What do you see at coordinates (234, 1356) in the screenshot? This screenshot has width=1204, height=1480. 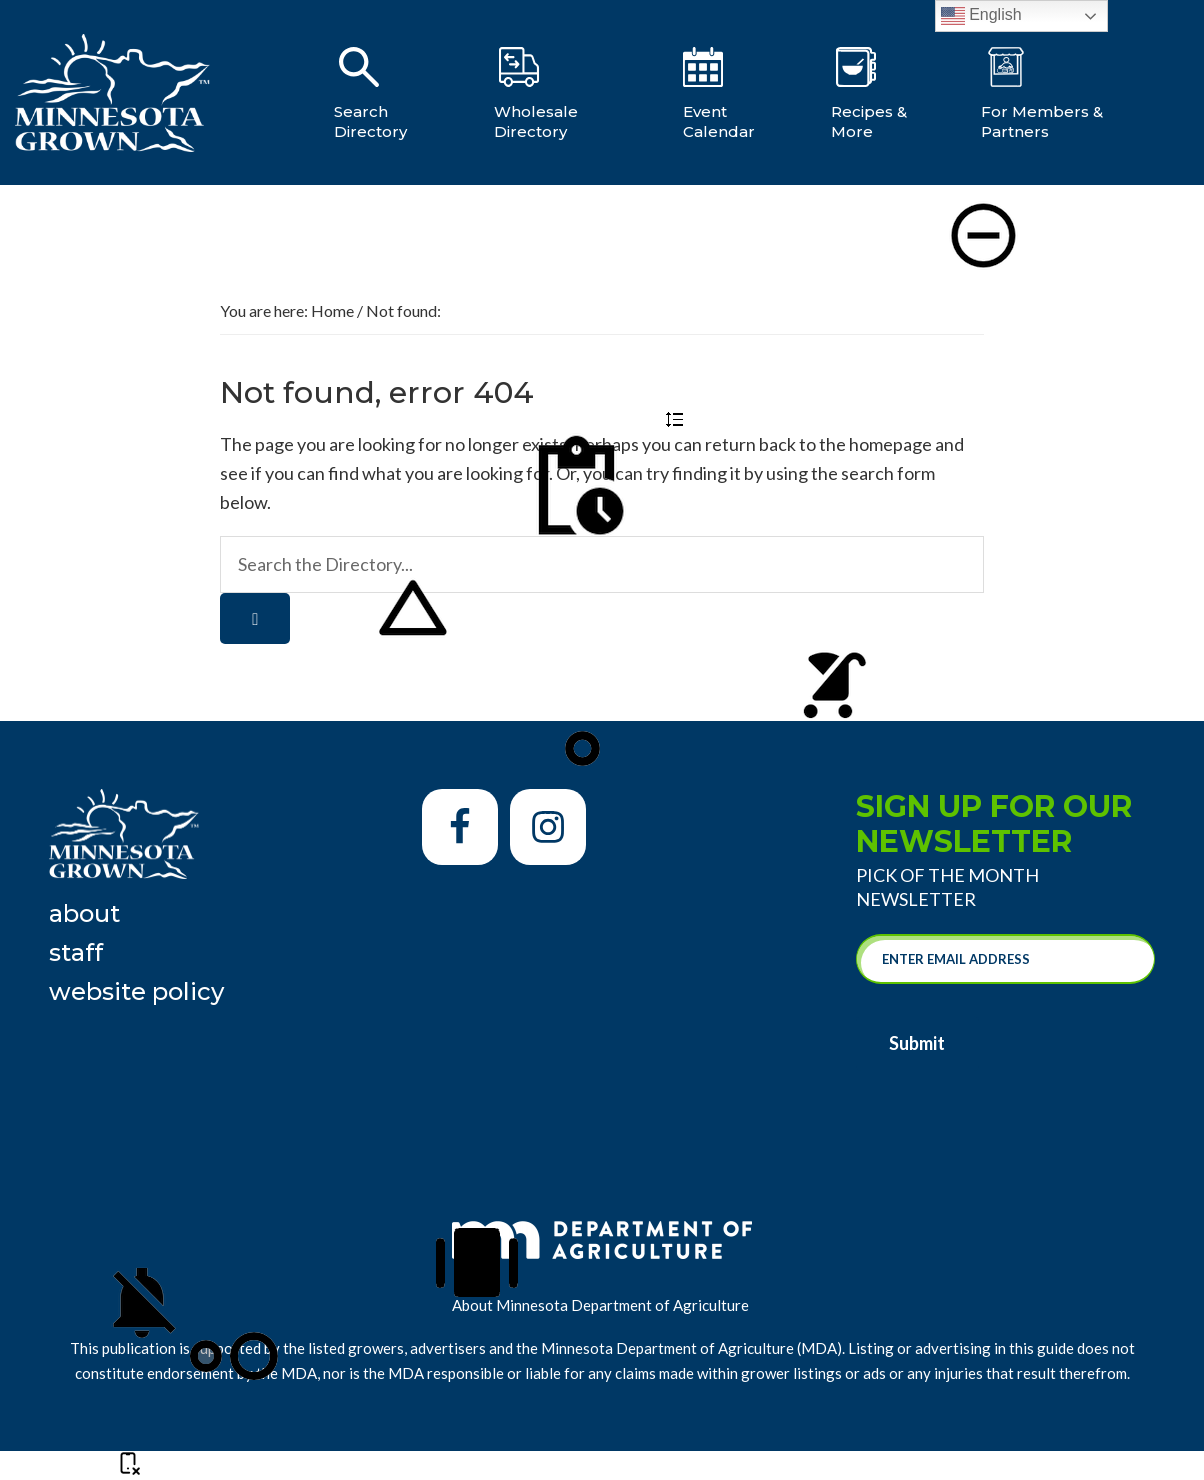 I see `indicates weak HDR signal or low dynamic range` at bounding box center [234, 1356].